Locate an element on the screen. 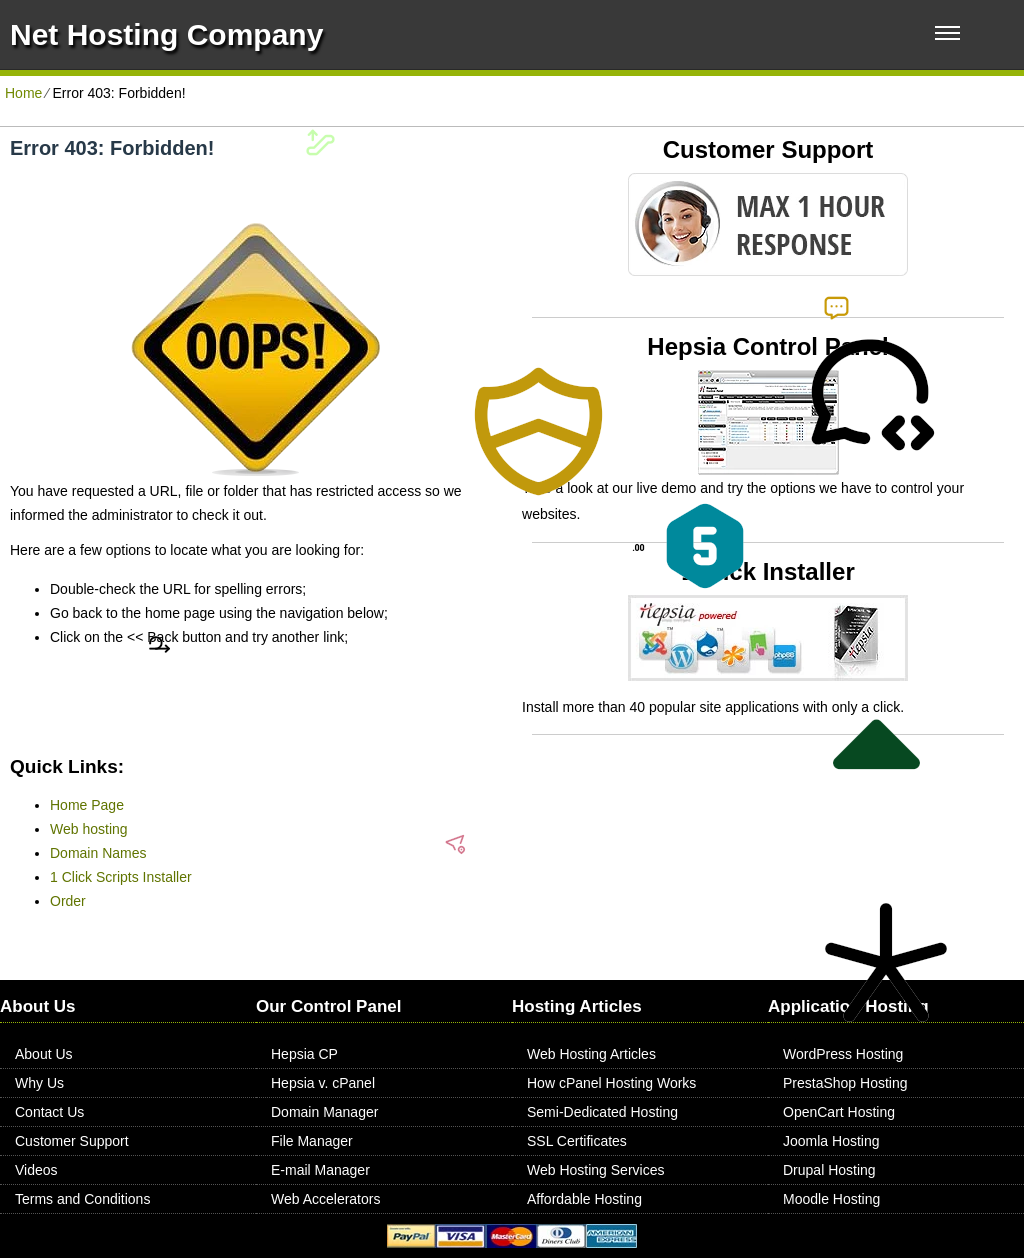 This screenshot has height=1258, width=1024. collapse an expanded section is located at coordinates (876, 750).